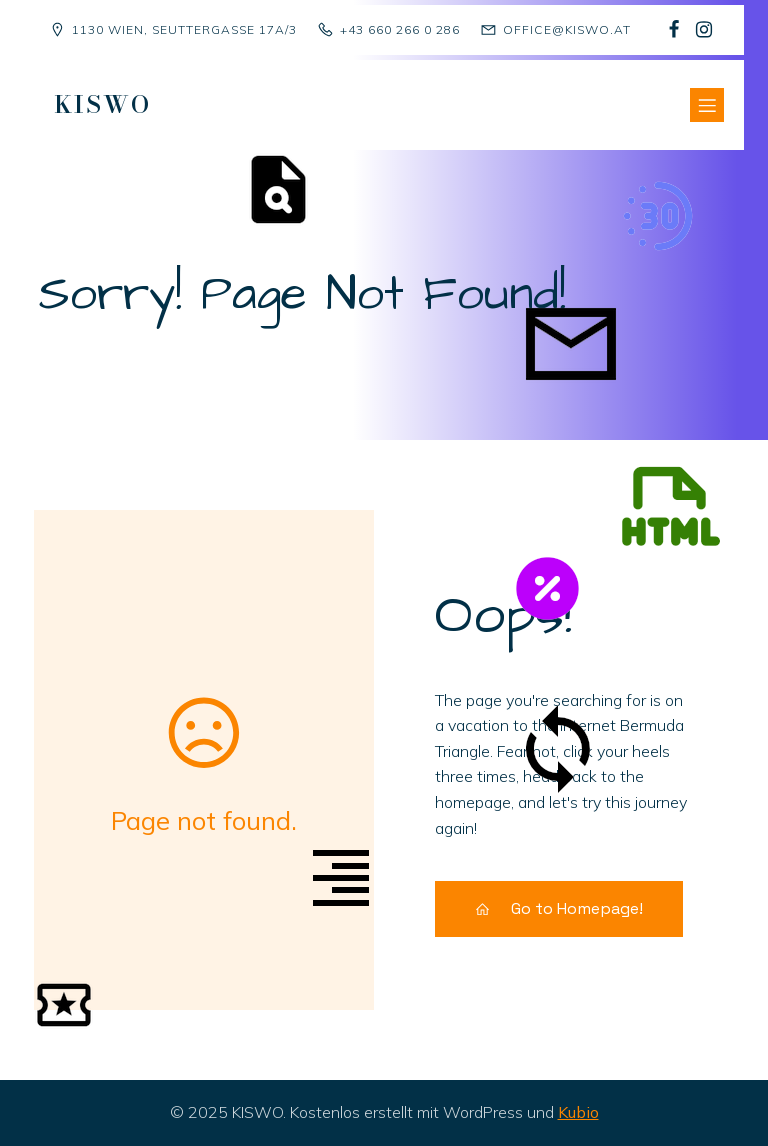  What do you see at coordinates (571, 344) in the screenshot?
I see `open your email inbox` at bounding box center [571, 344].